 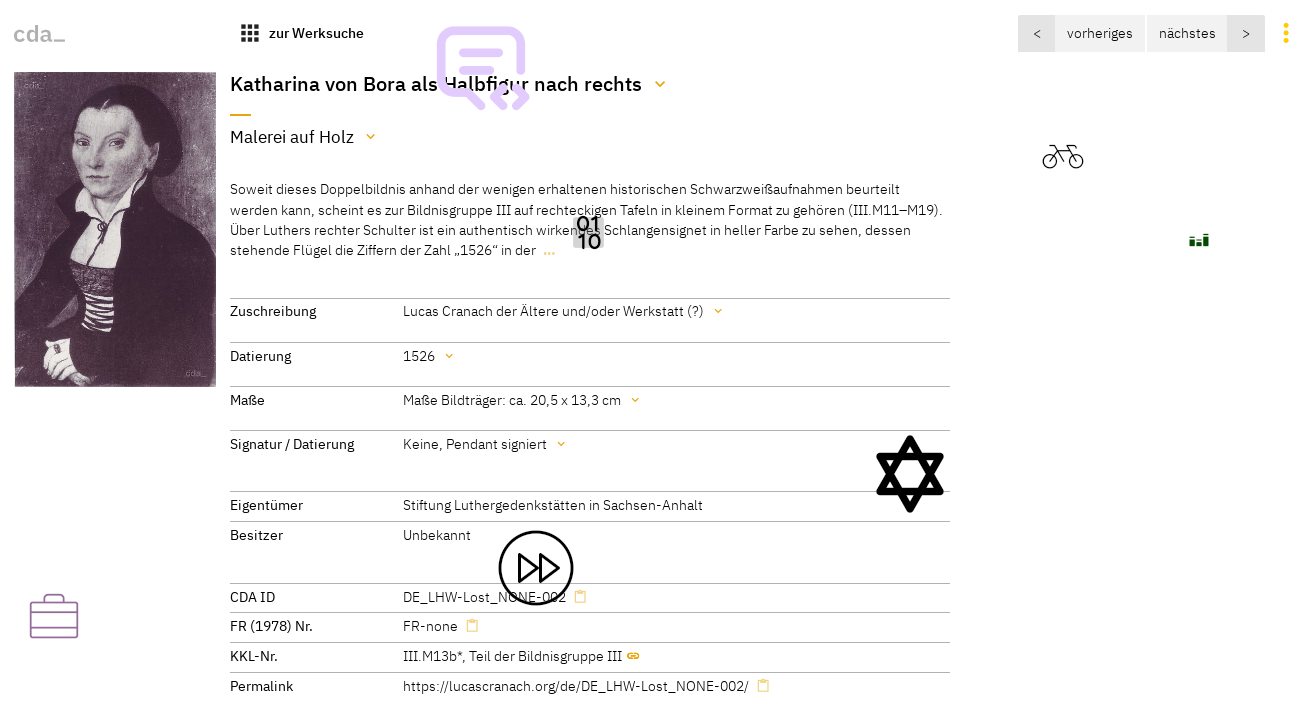 I want to click on access work or business documents, so click(x=54, y=618).